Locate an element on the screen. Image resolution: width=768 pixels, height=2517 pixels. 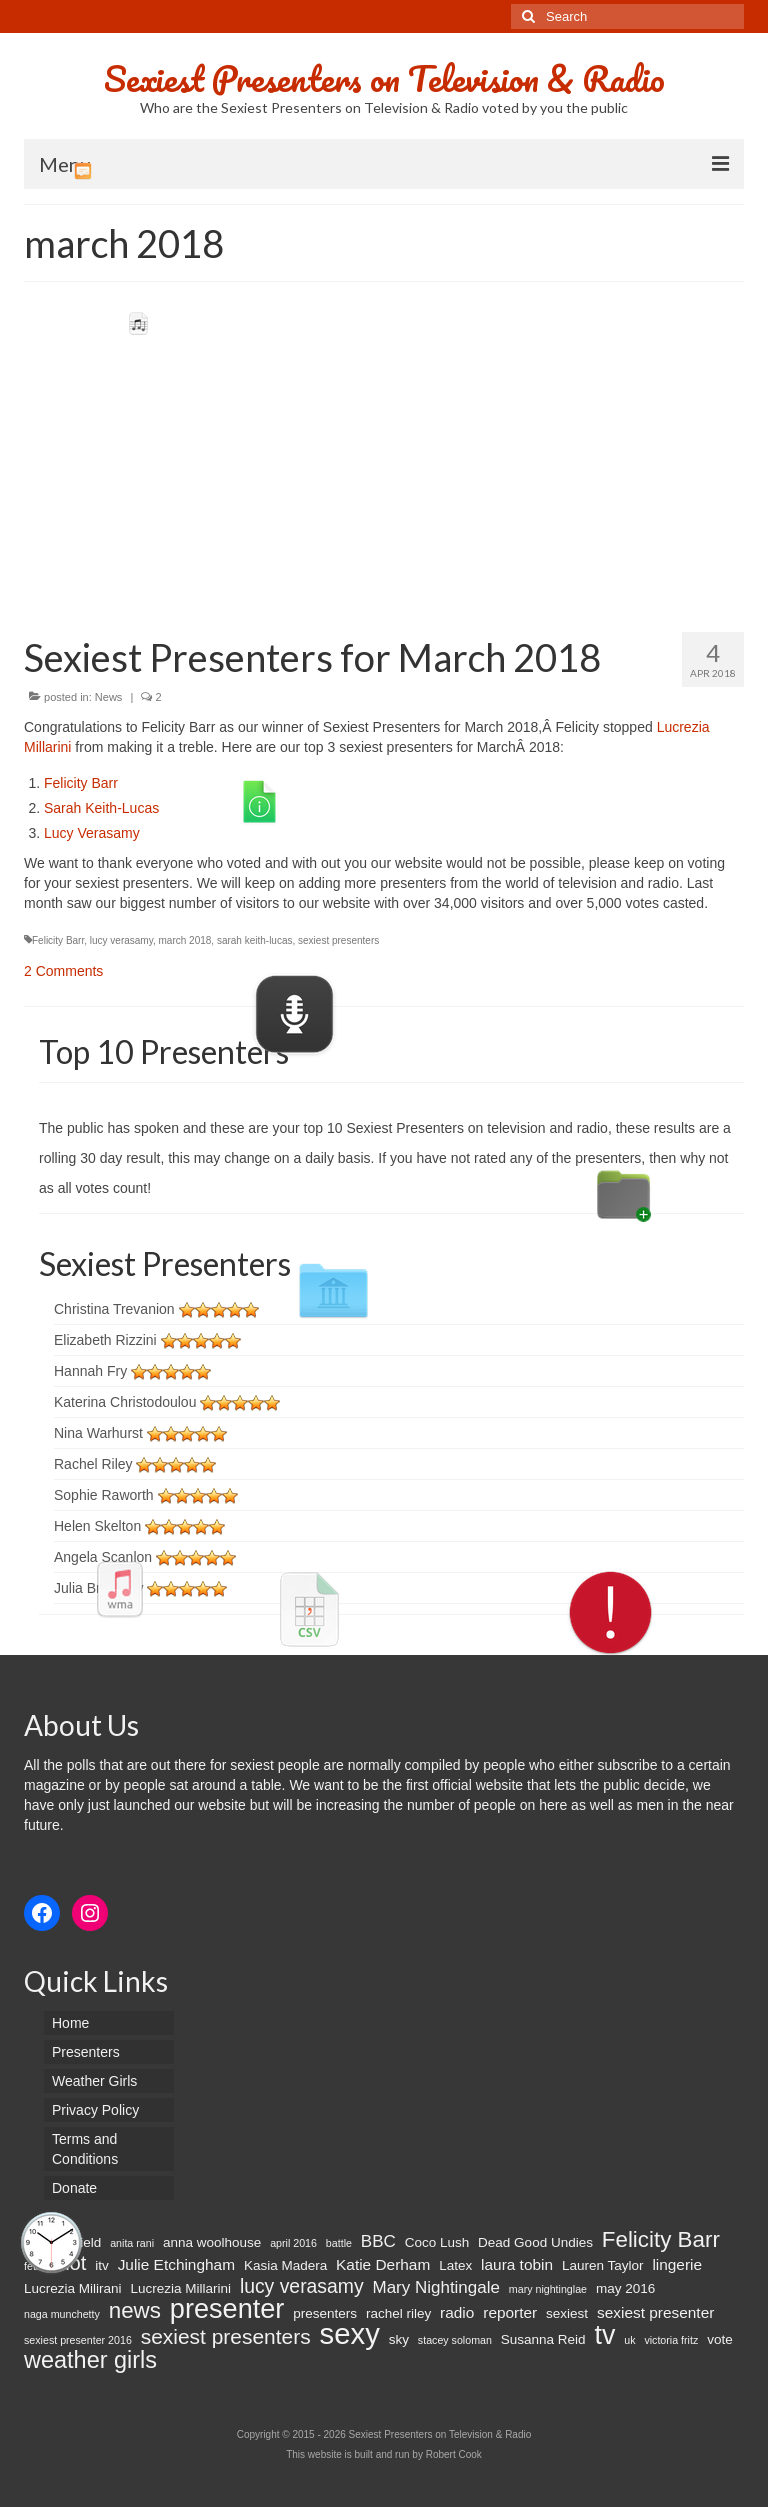
a compiled html help file (.chm) is located at coordinates (259, 802).